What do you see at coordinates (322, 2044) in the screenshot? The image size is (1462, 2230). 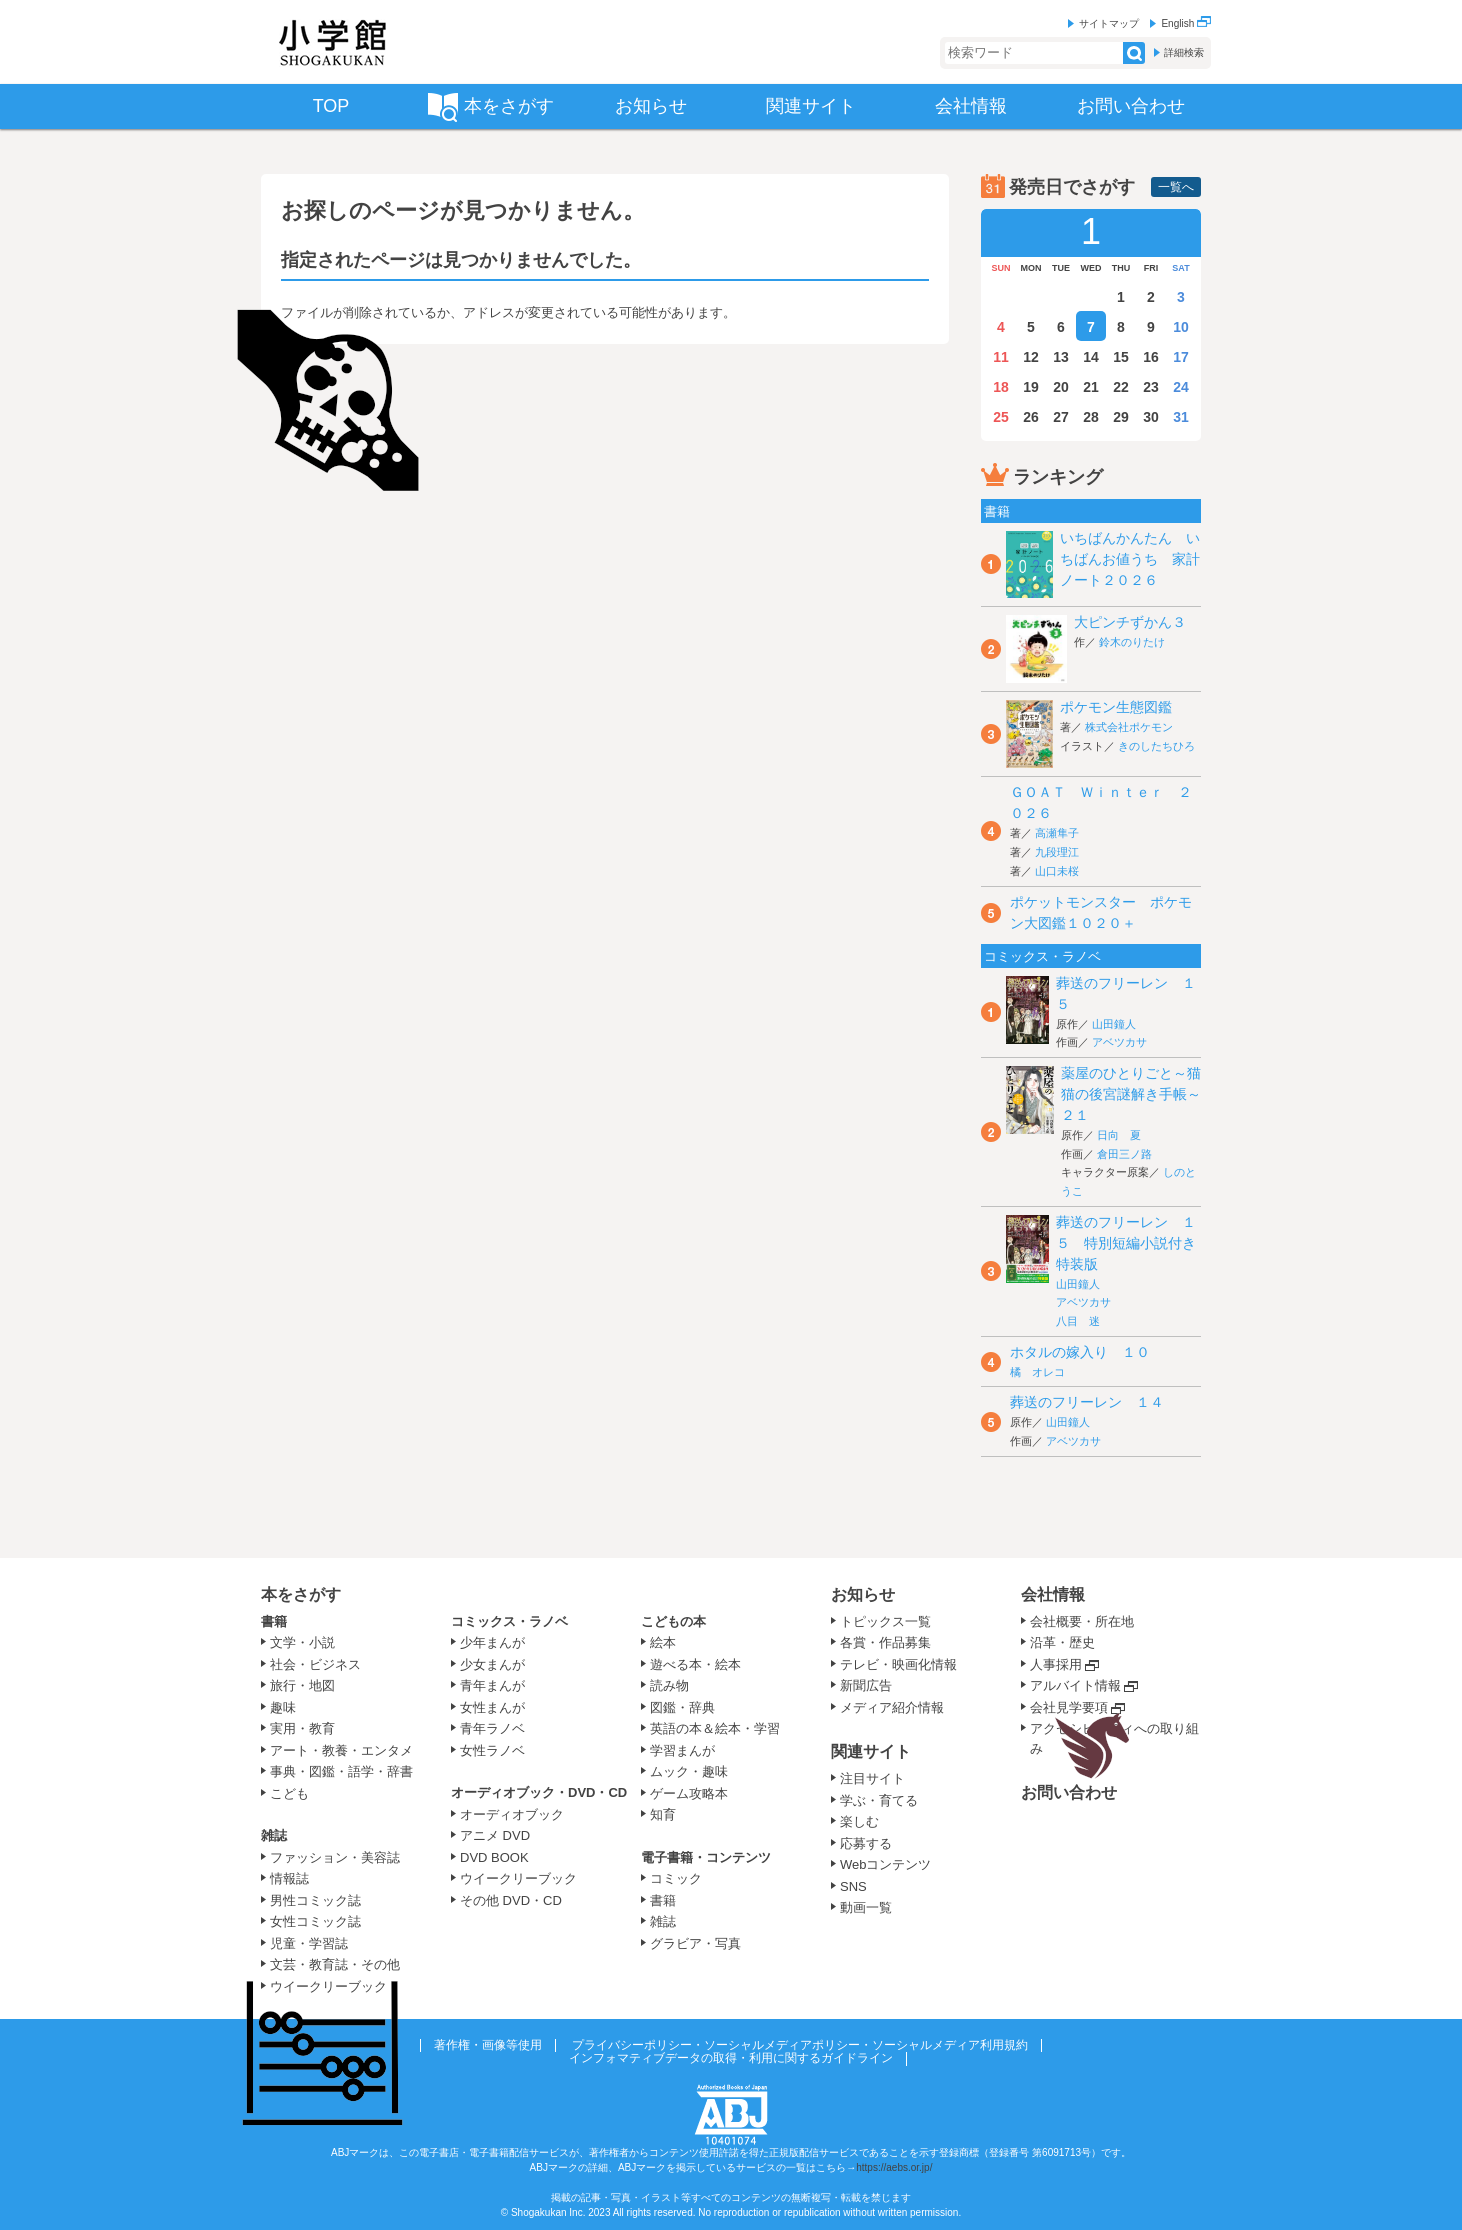 I see `open calculator or counting tool` at bounding box center [322, 2044].